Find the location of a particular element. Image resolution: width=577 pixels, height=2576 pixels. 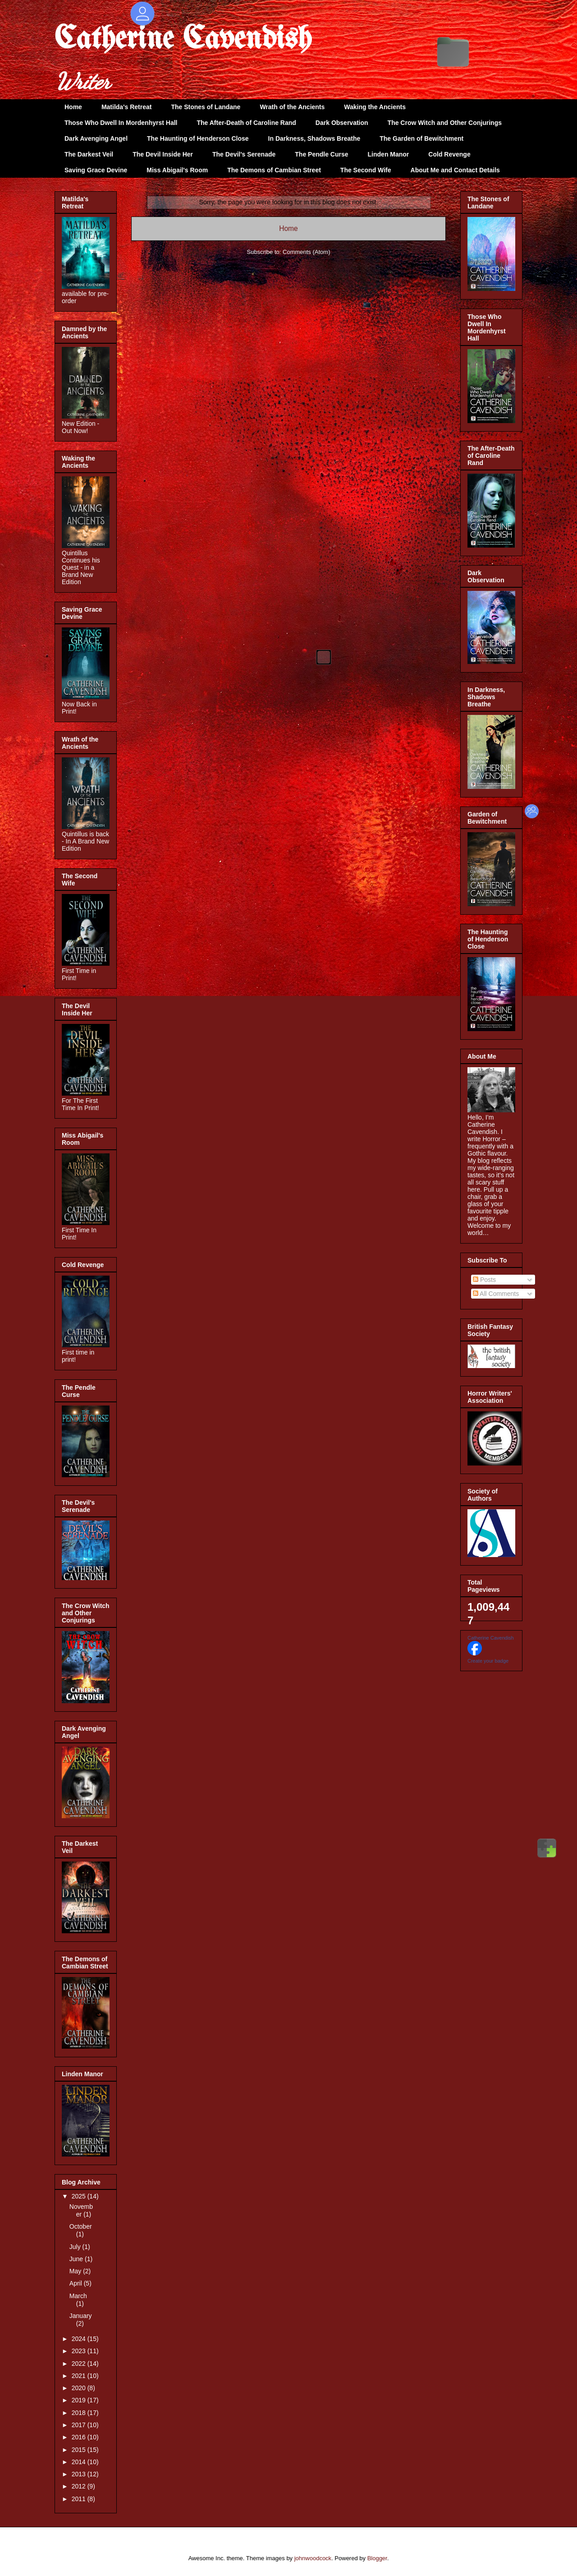

open gnome extensions manager is located at coordinates (547, 1848).